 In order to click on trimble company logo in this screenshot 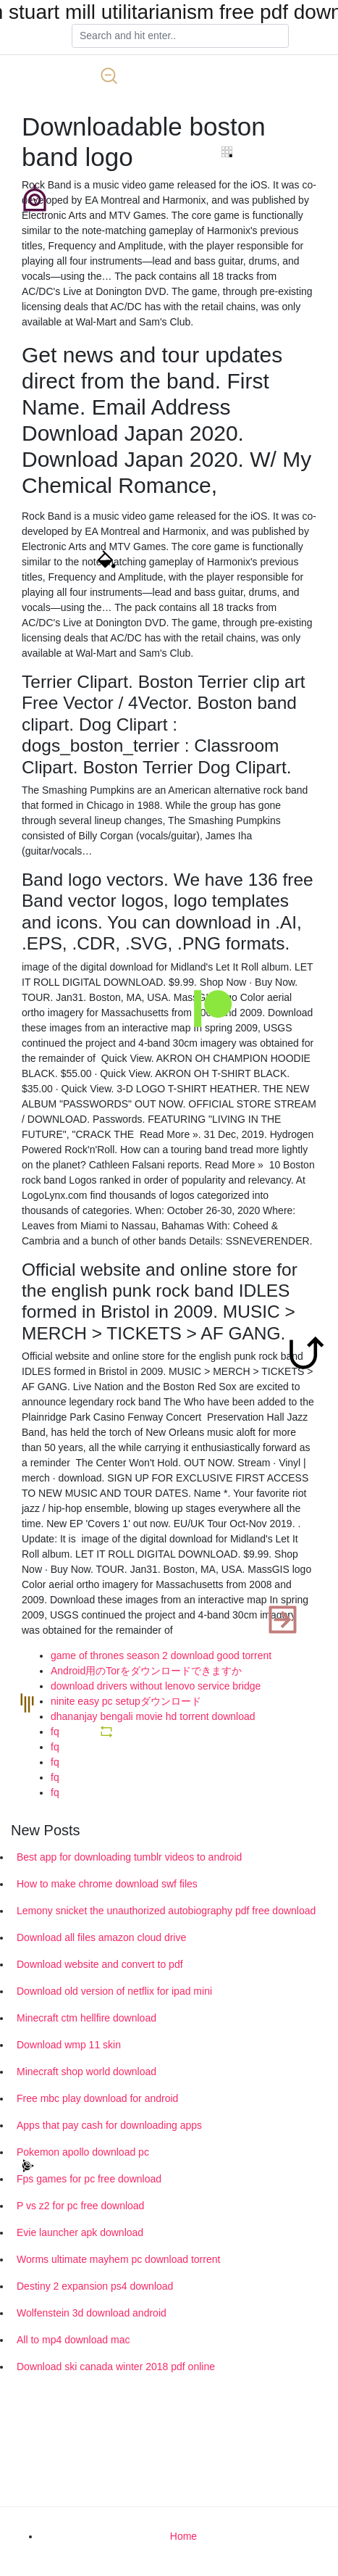, I will do `click(28, 2166)`.